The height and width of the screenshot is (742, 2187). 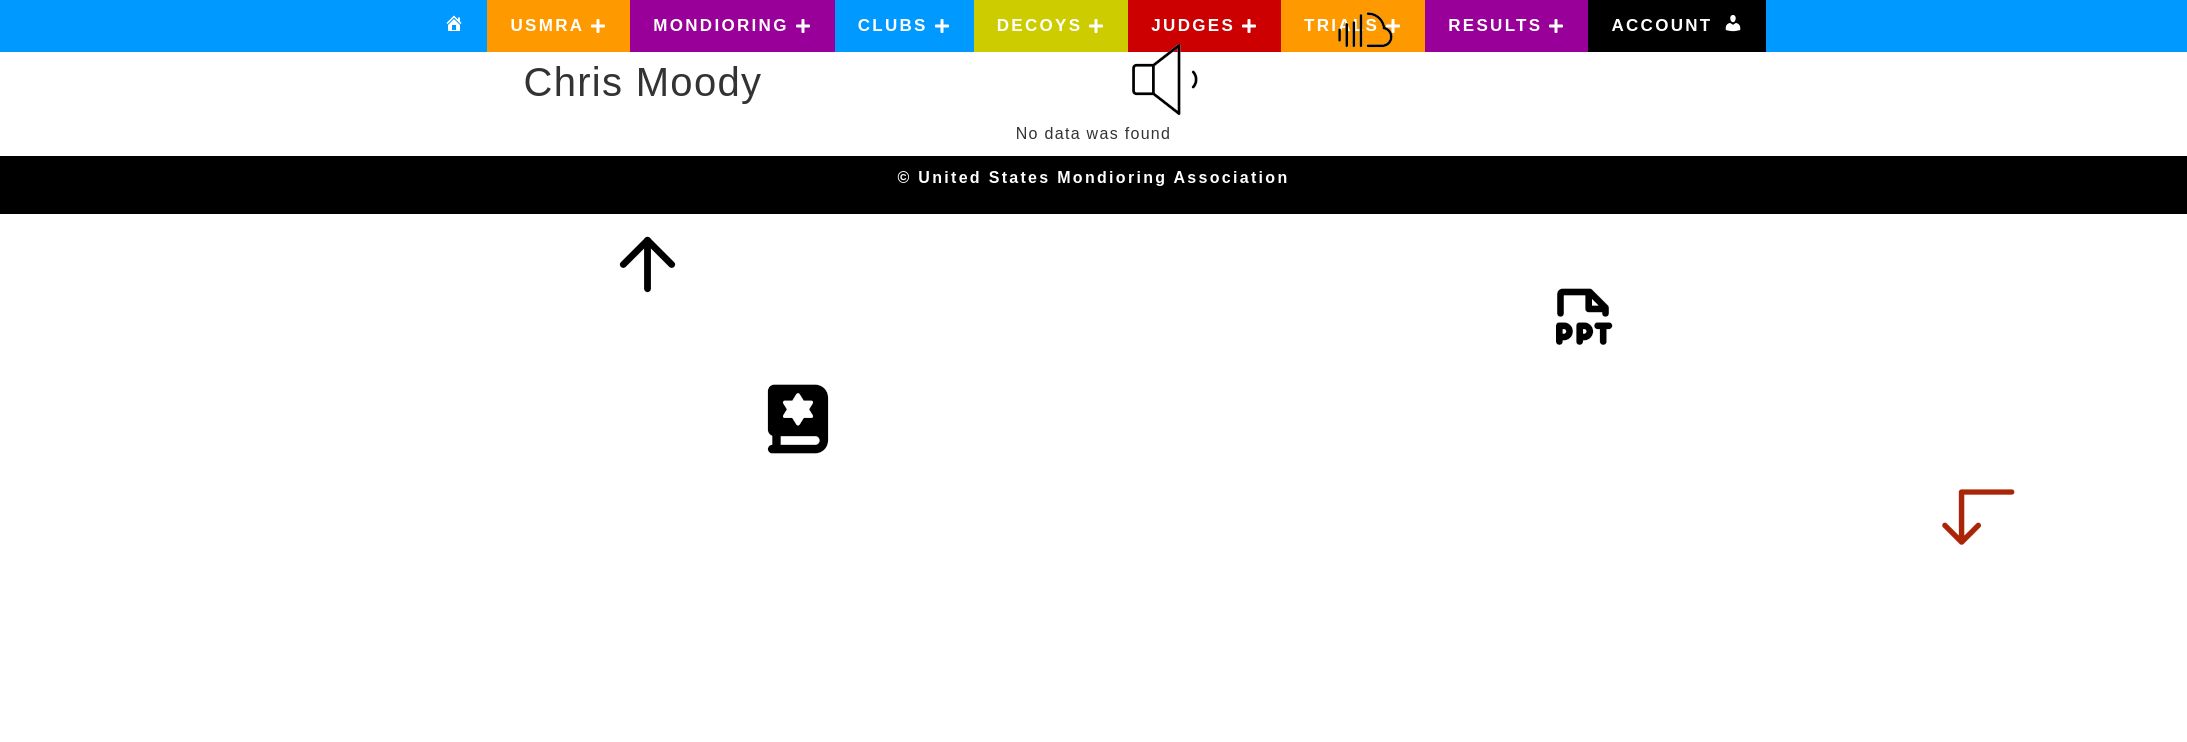 I want to click on adjust volume to low level, so click(x=1170, y=79).